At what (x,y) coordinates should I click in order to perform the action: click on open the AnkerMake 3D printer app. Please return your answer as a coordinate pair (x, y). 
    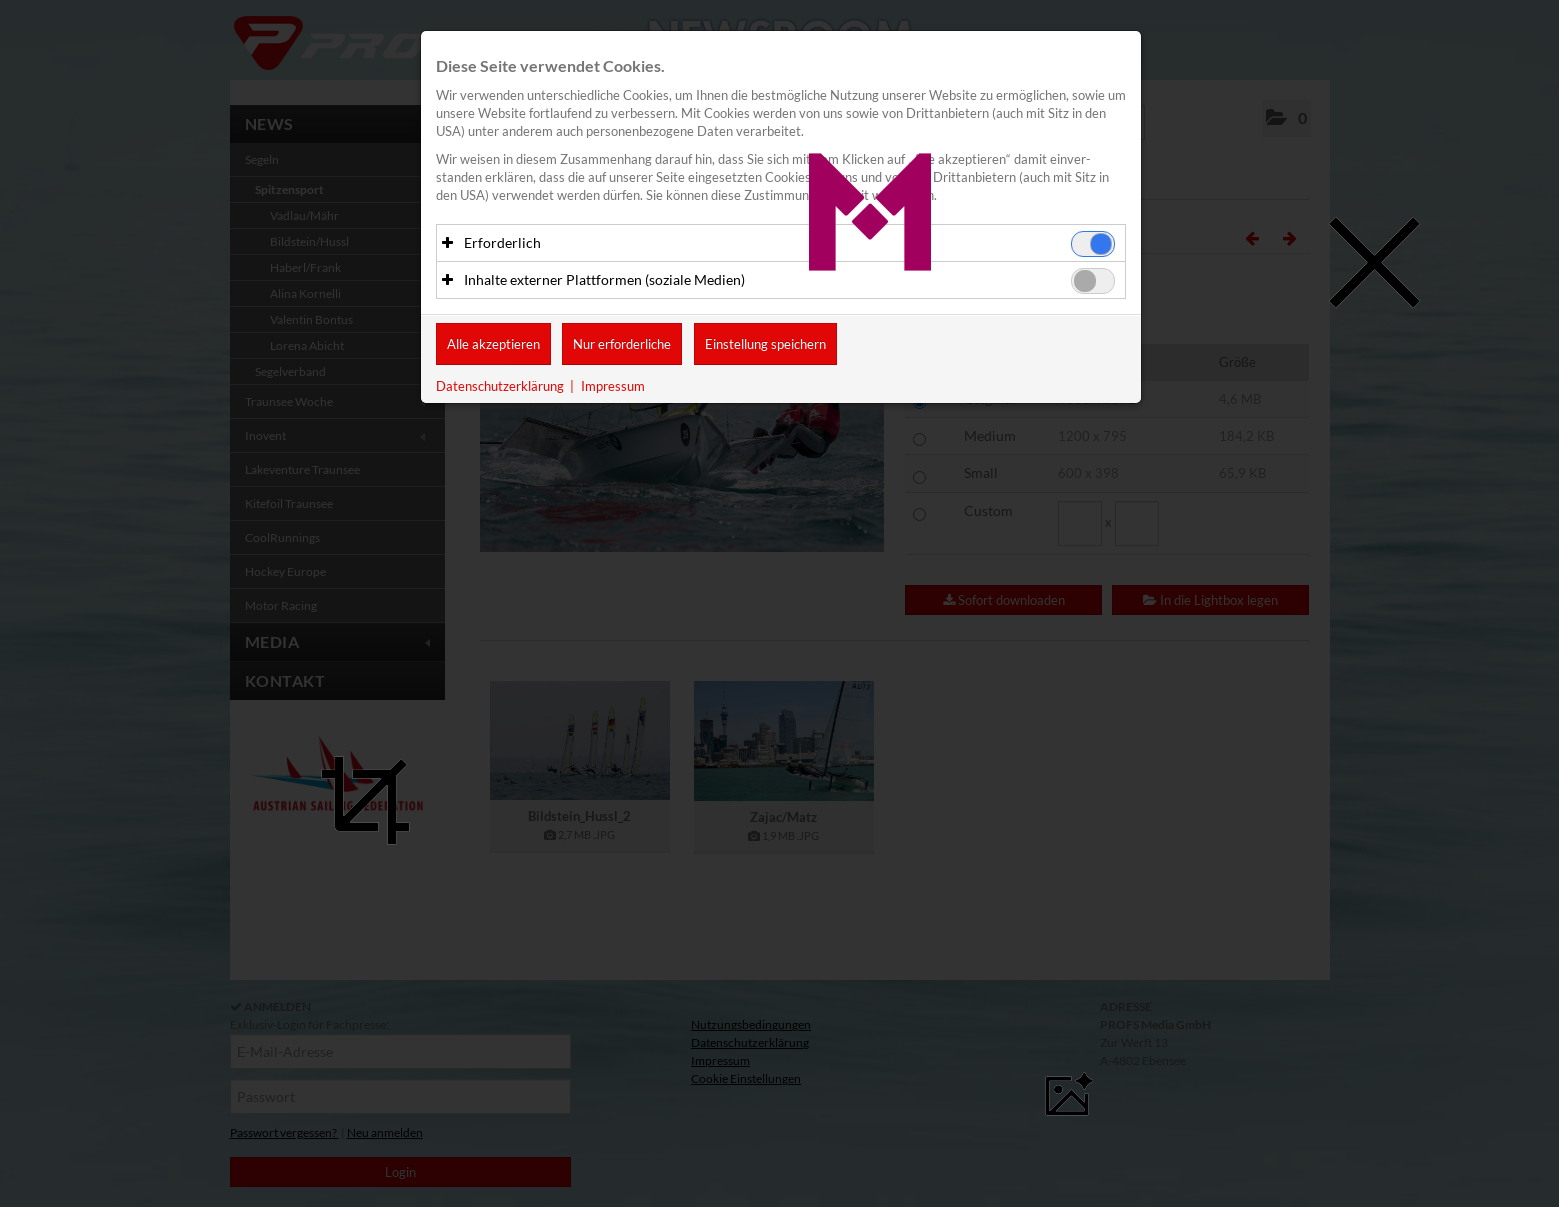
    Looking at the image, I should click on (870, 212).